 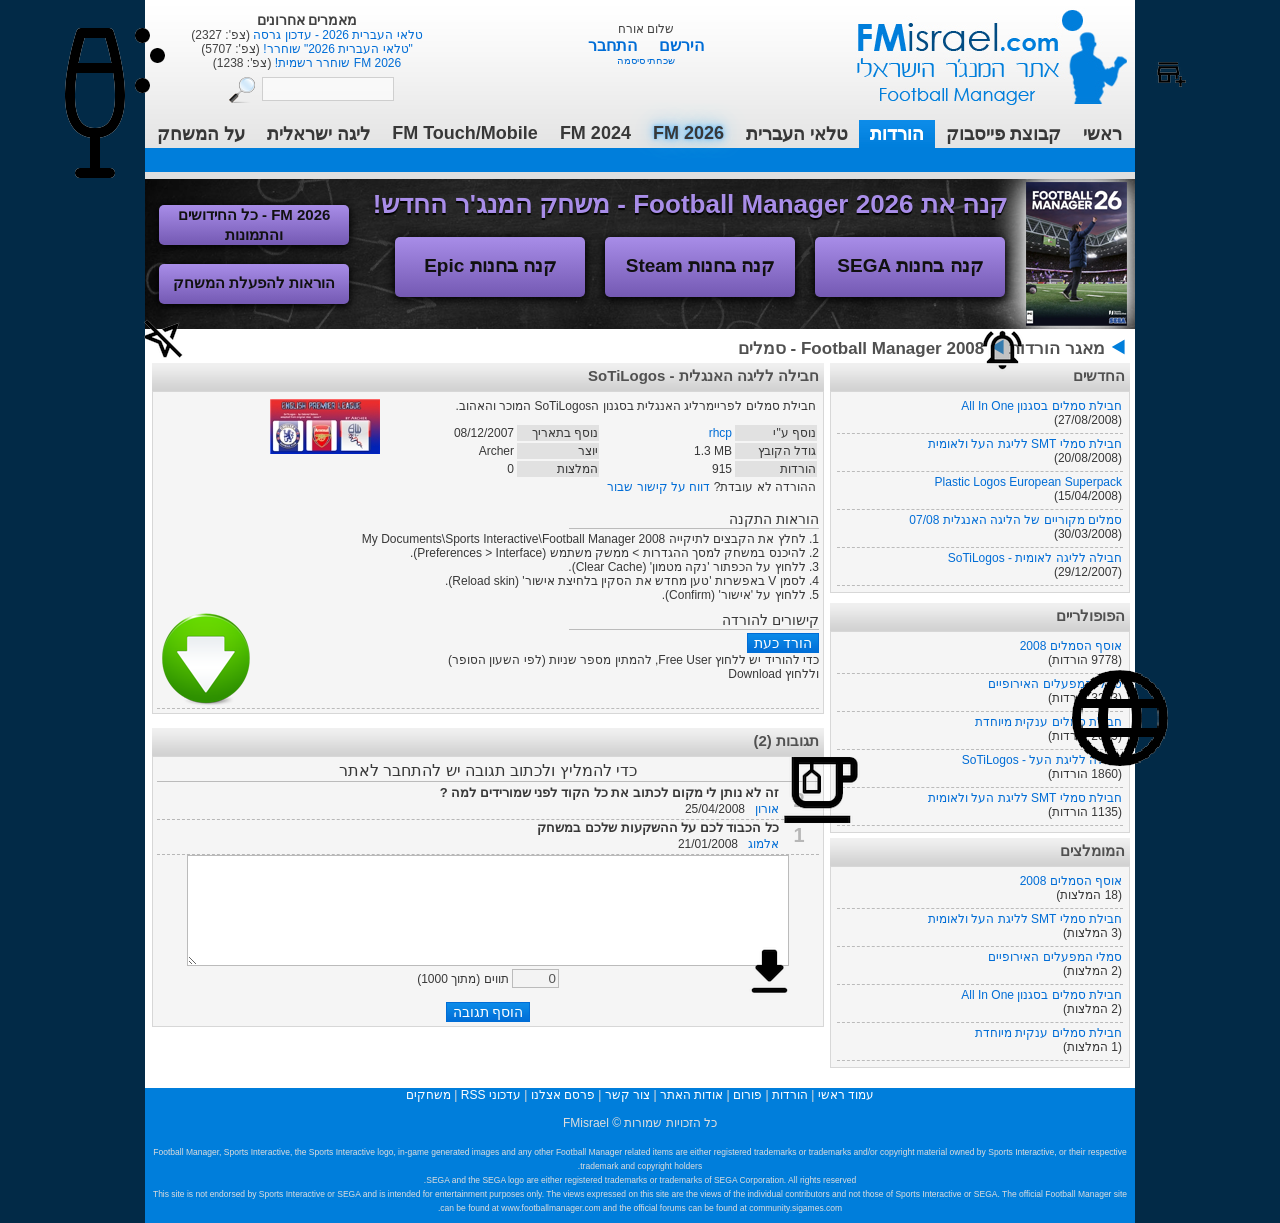 What do you see at coordinates (769, 972) in the screenshot?
I see `download a file or content` at bounding box center [769, 972].